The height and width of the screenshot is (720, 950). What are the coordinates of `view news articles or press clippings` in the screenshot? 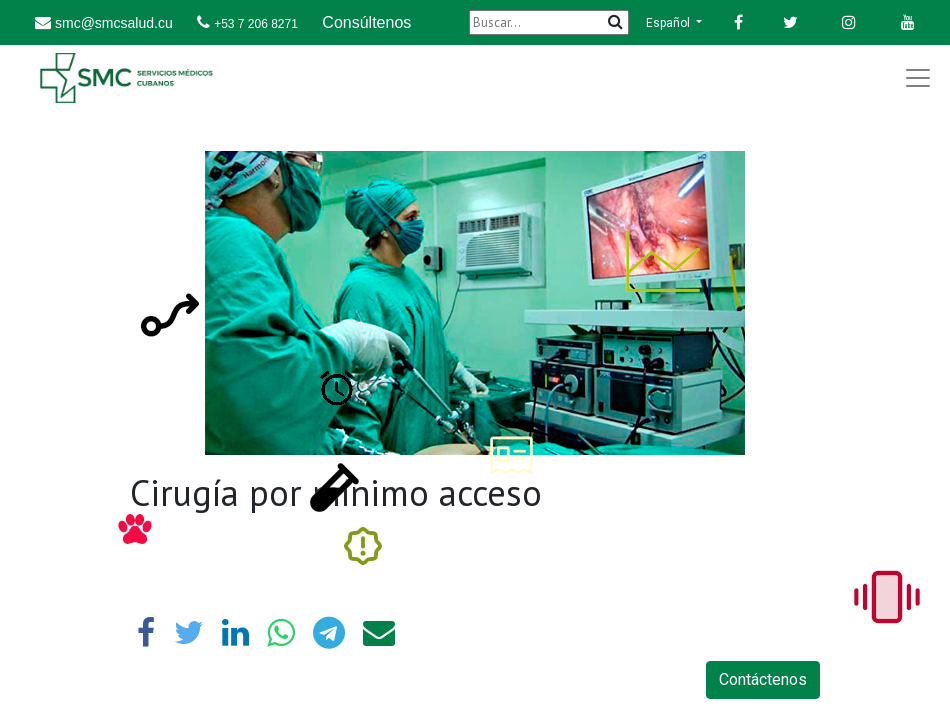 It's located at (511, 454).